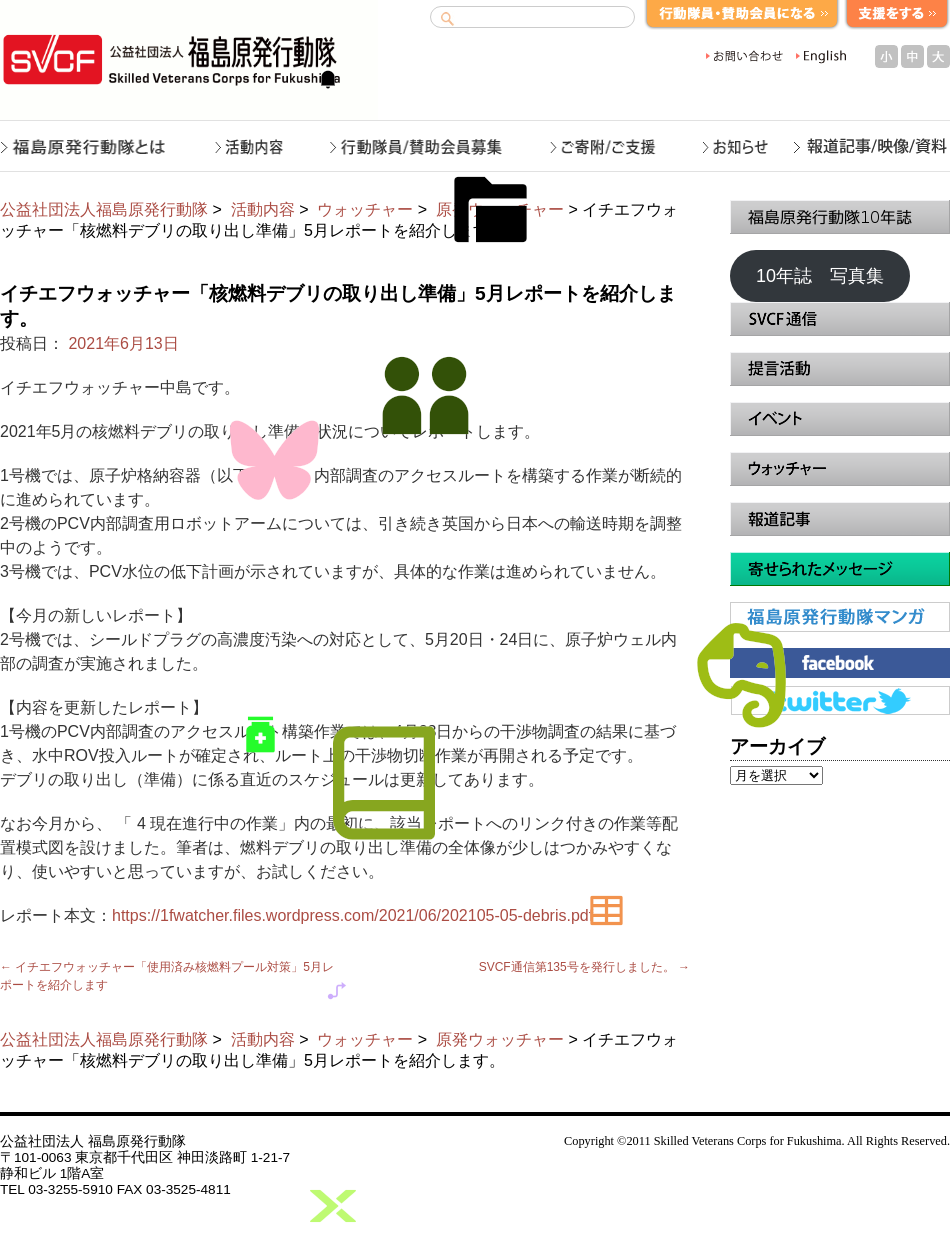 This screenshot has width=950, height=1252. Describe the element at coordinates (741, 672) in the screenshot. I see `open Evernote app` at that location.